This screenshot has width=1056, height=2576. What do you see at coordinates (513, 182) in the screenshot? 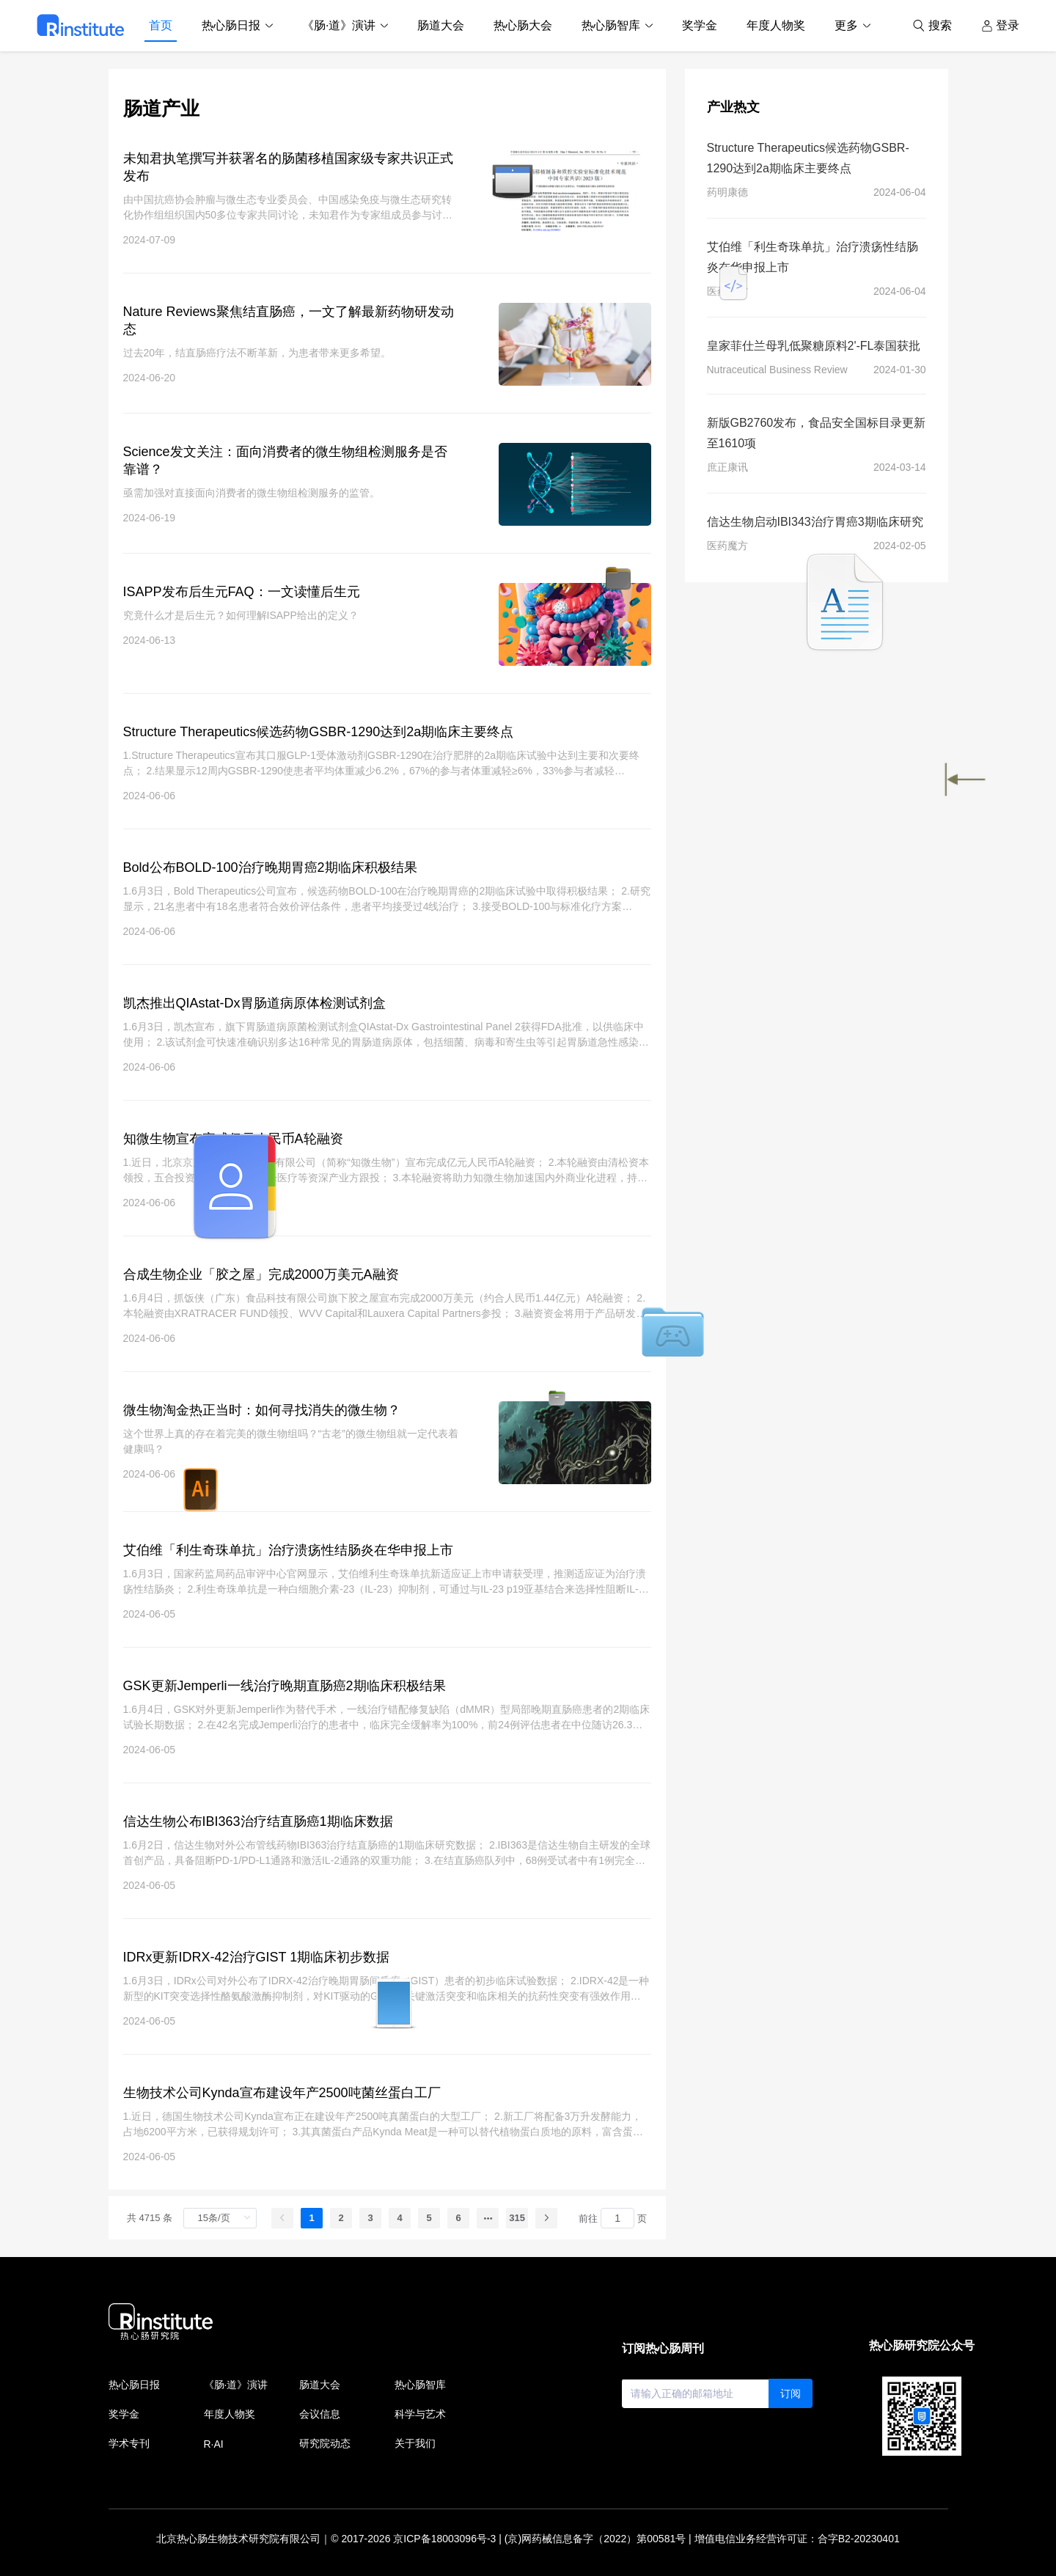
I see `compact flash memory card device` at bounding box center [513, 182].